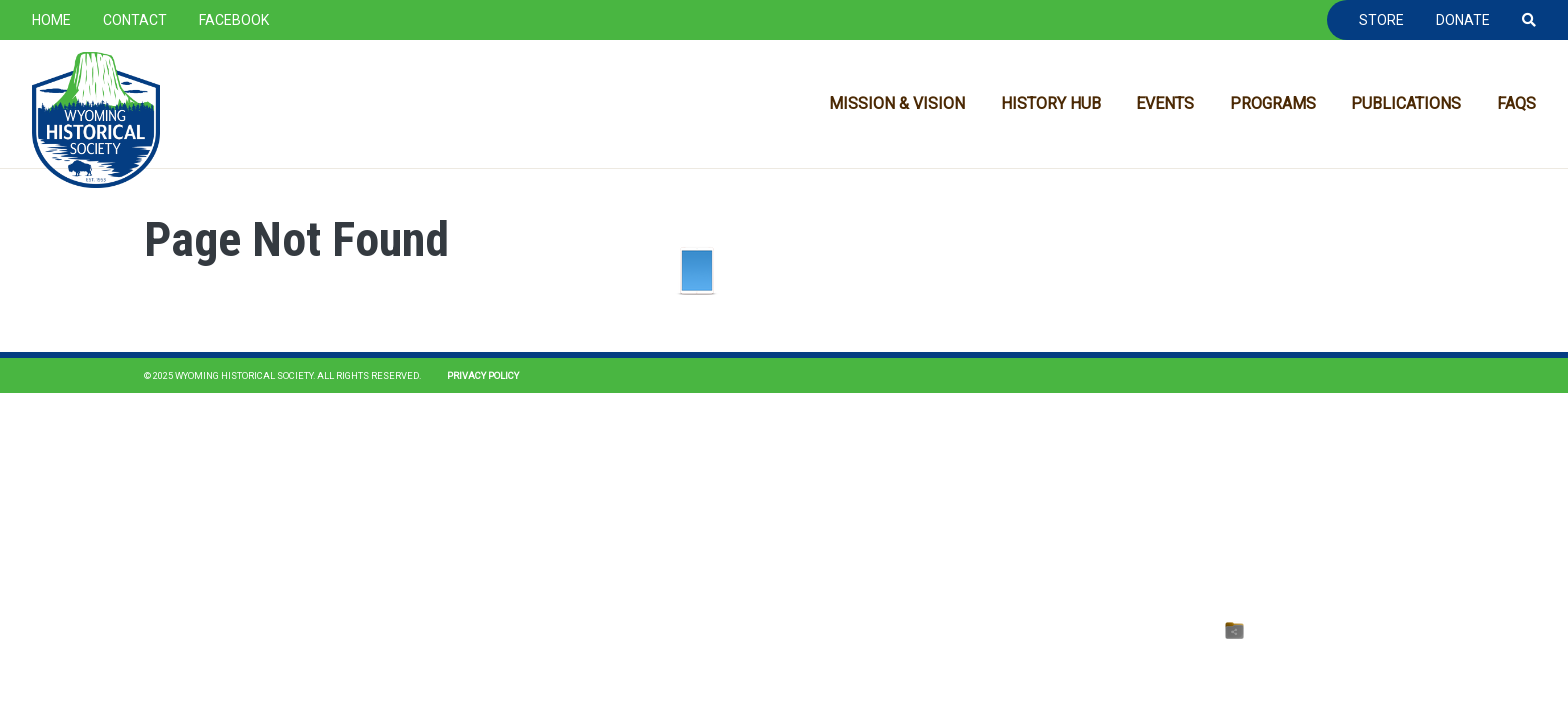 The width and height of the screenshot is (1568, 720). Describe the element at coordinates (1234, 630) in the screenshot. I see `access your public shared folder` at that location.